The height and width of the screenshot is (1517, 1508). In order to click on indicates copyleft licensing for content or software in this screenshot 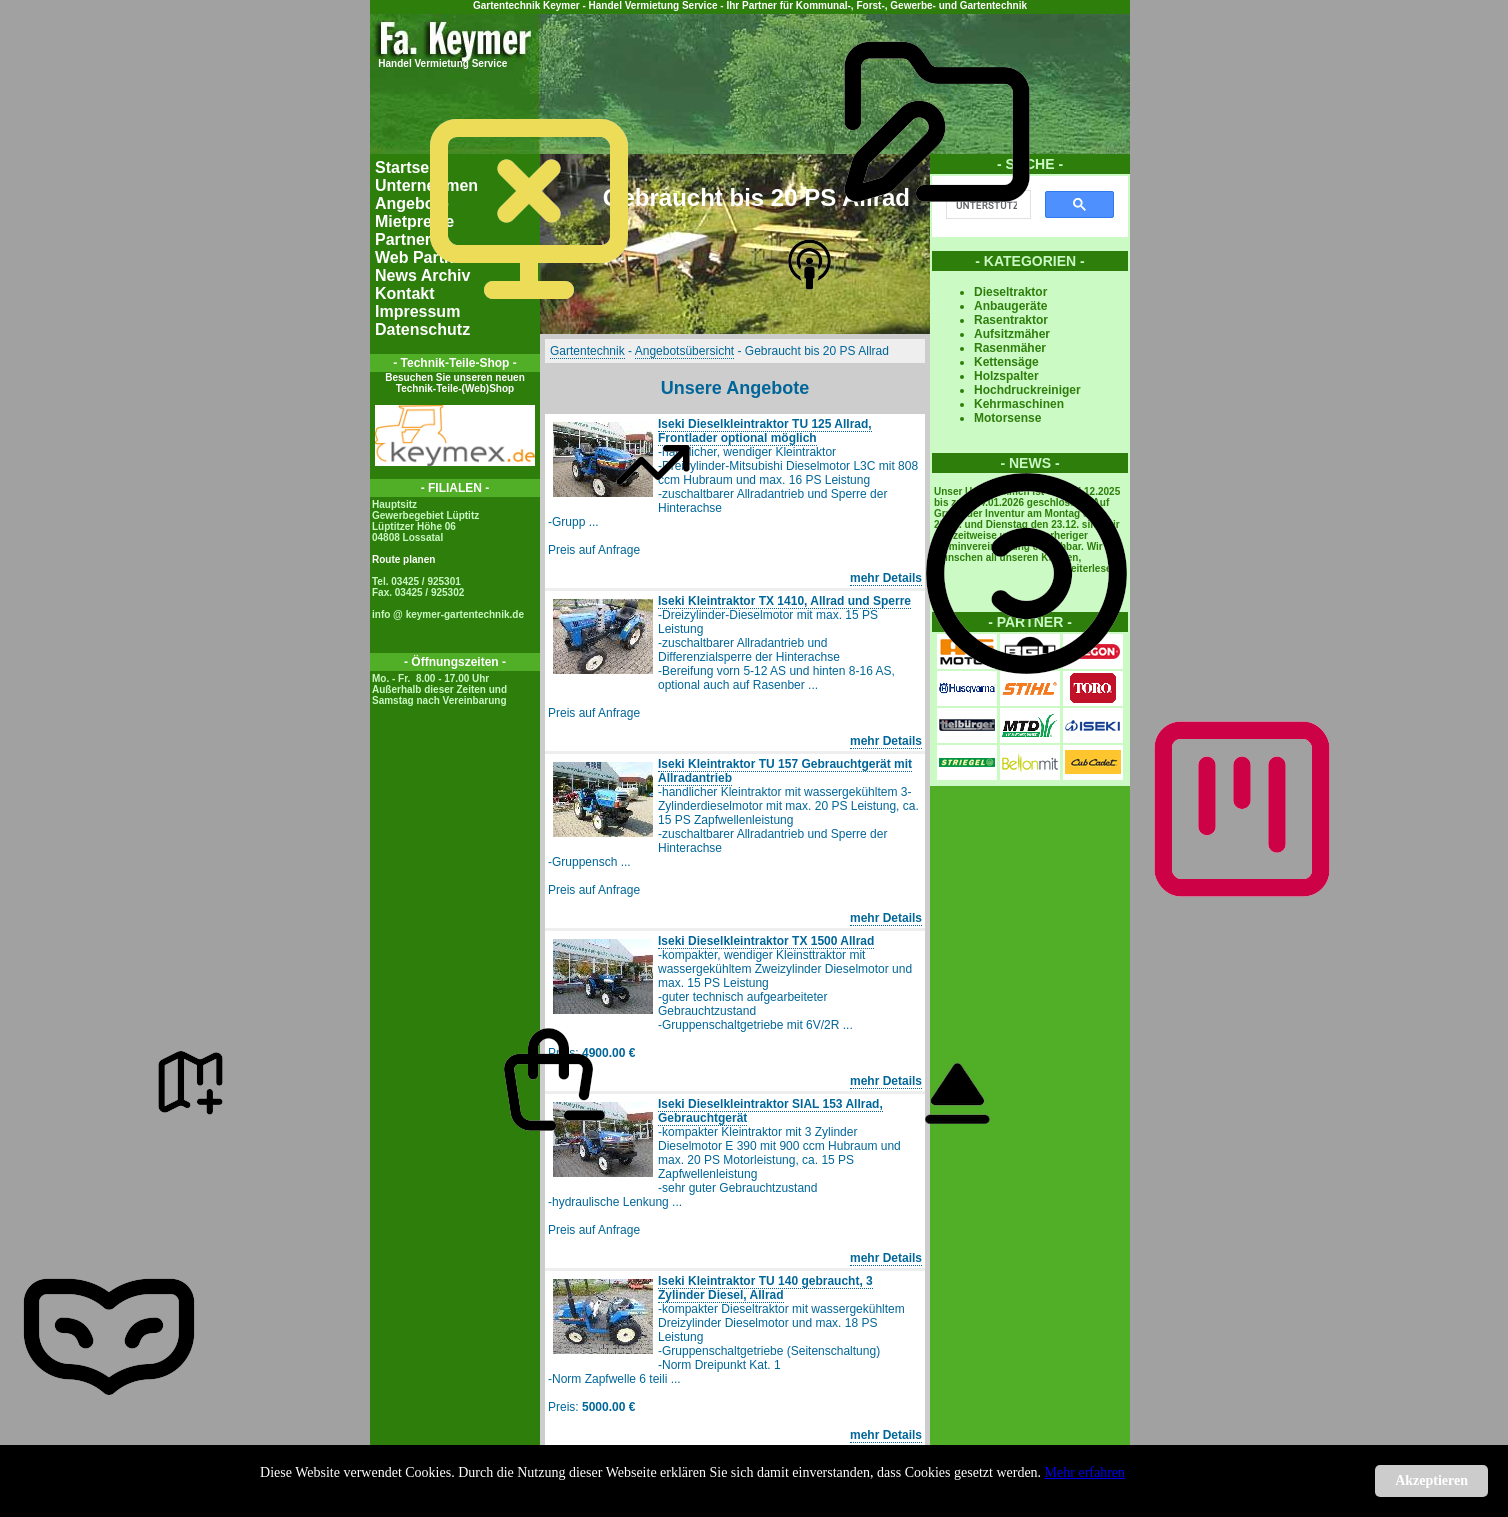, I will do `click(1026, 573)`.